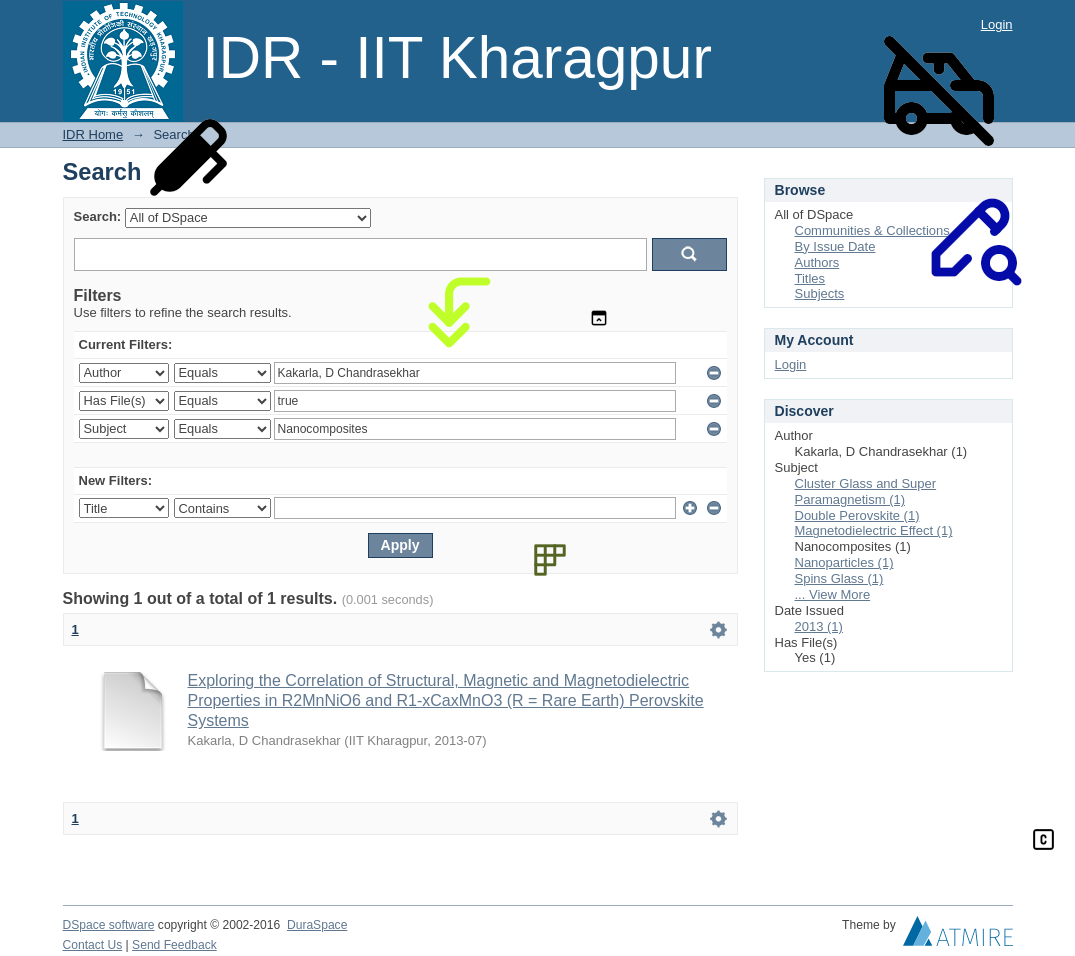 This screenshot has height=956, width=1075. Describe the element at coordinates (186, 159) in the screenshot. I see `edit or compose content` at that location.